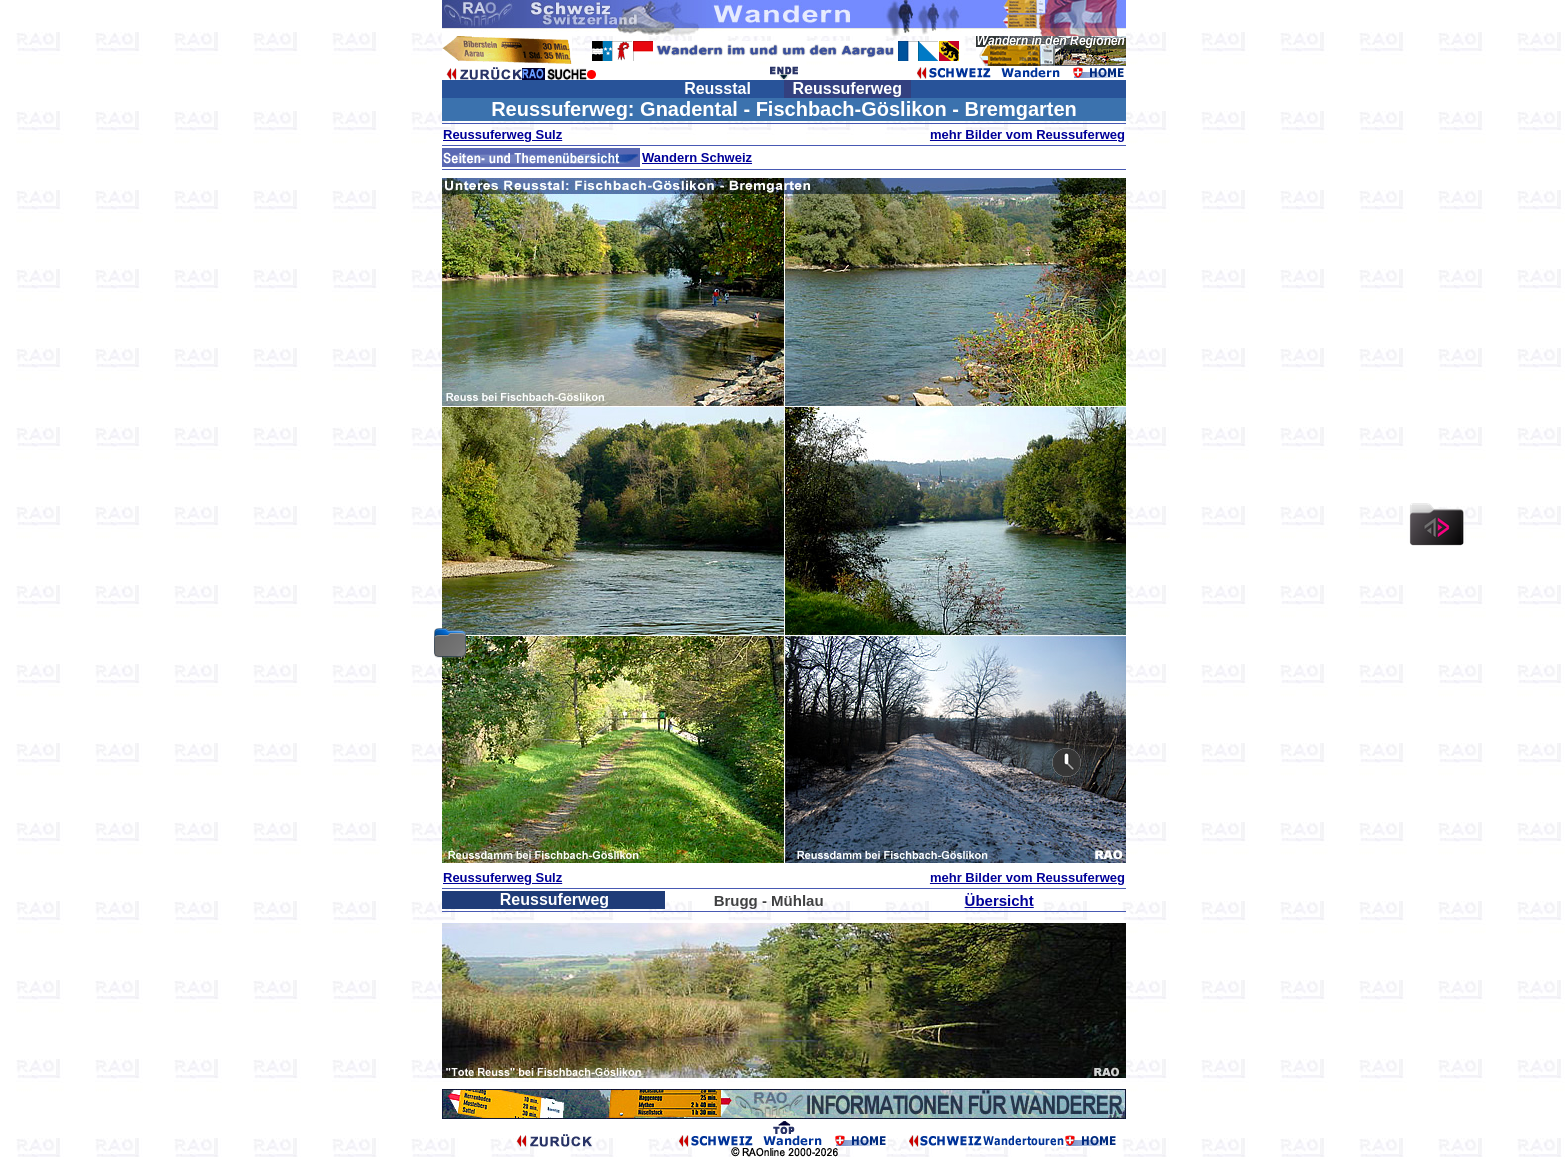  What do you see at coordinates (450, 642) in the screenshot?
I see `open a folder to view its contents` at bounding box center [450, 642].